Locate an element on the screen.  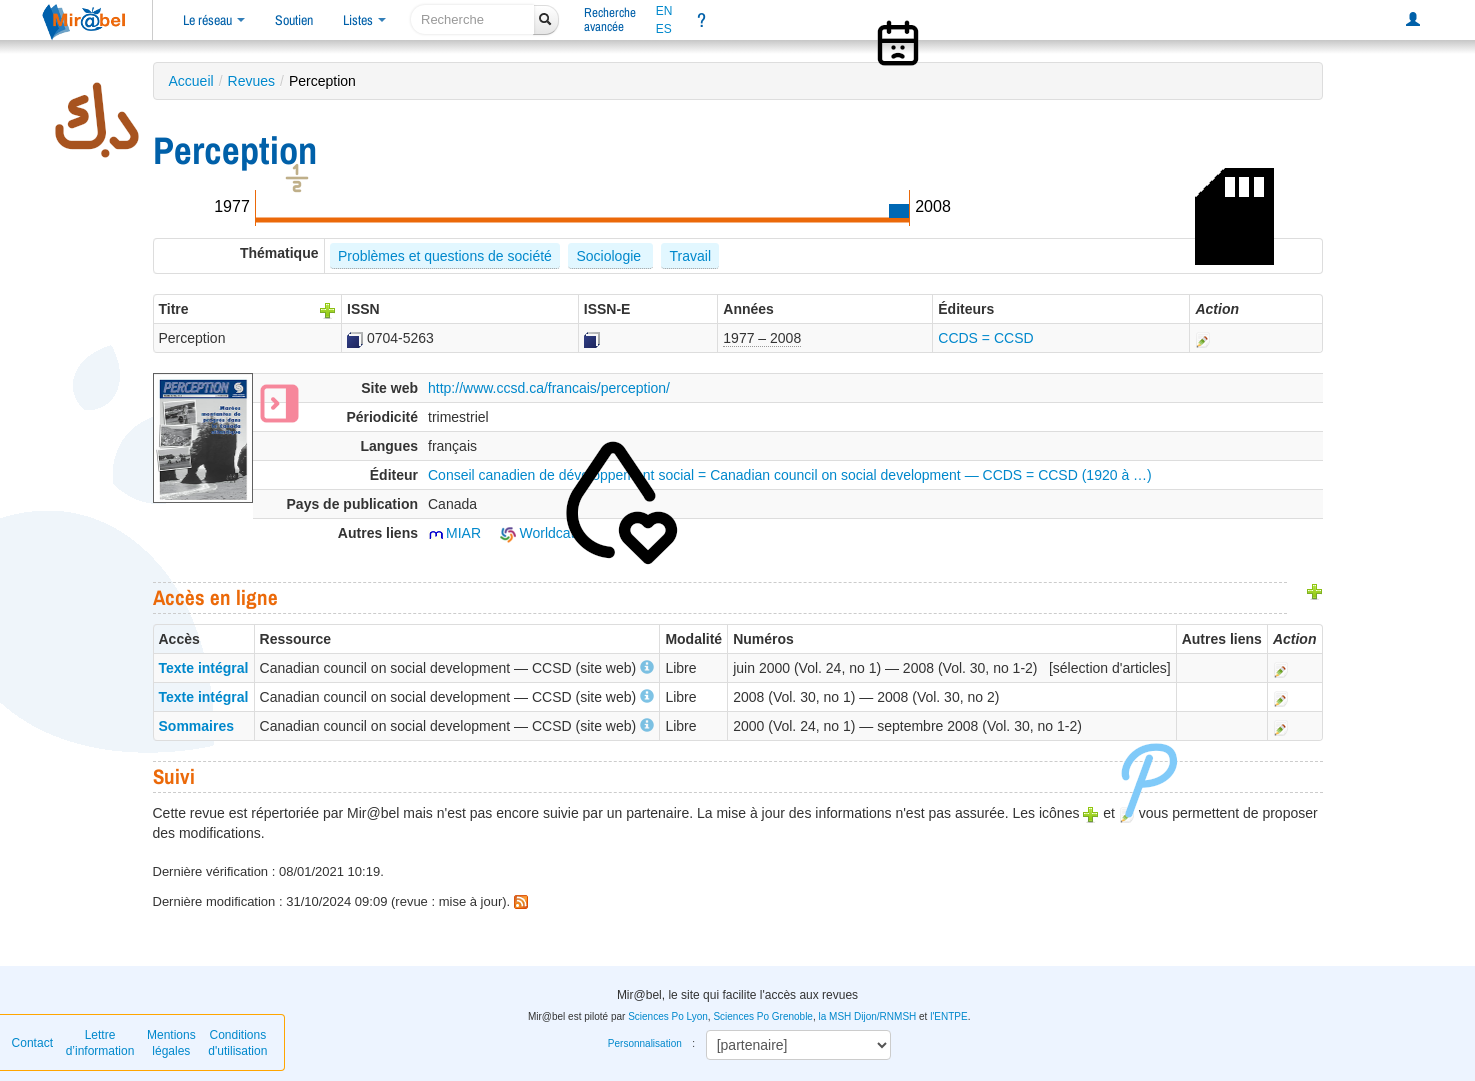
pushover notification service logo is located at coordinates (1147, 780).